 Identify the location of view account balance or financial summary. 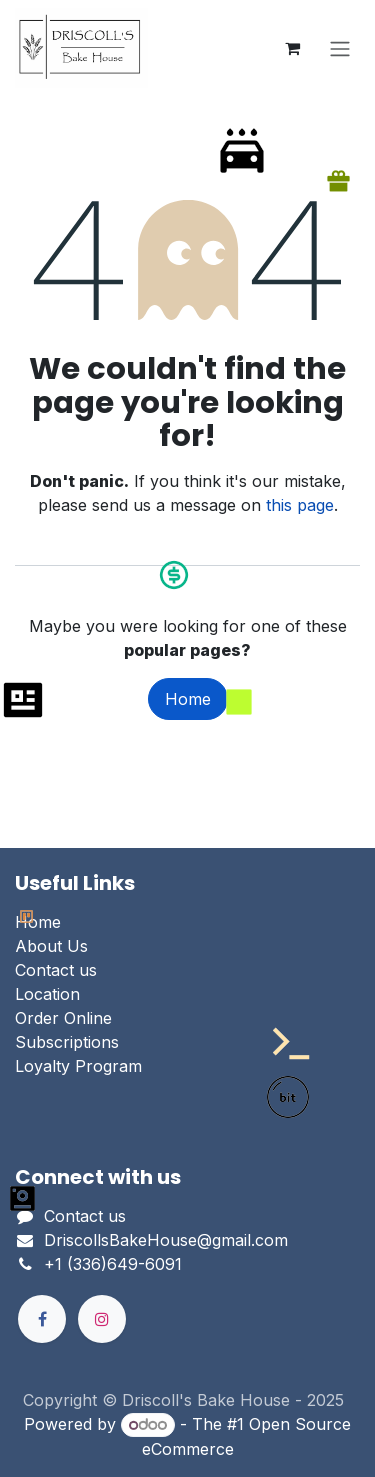
(174, 575).